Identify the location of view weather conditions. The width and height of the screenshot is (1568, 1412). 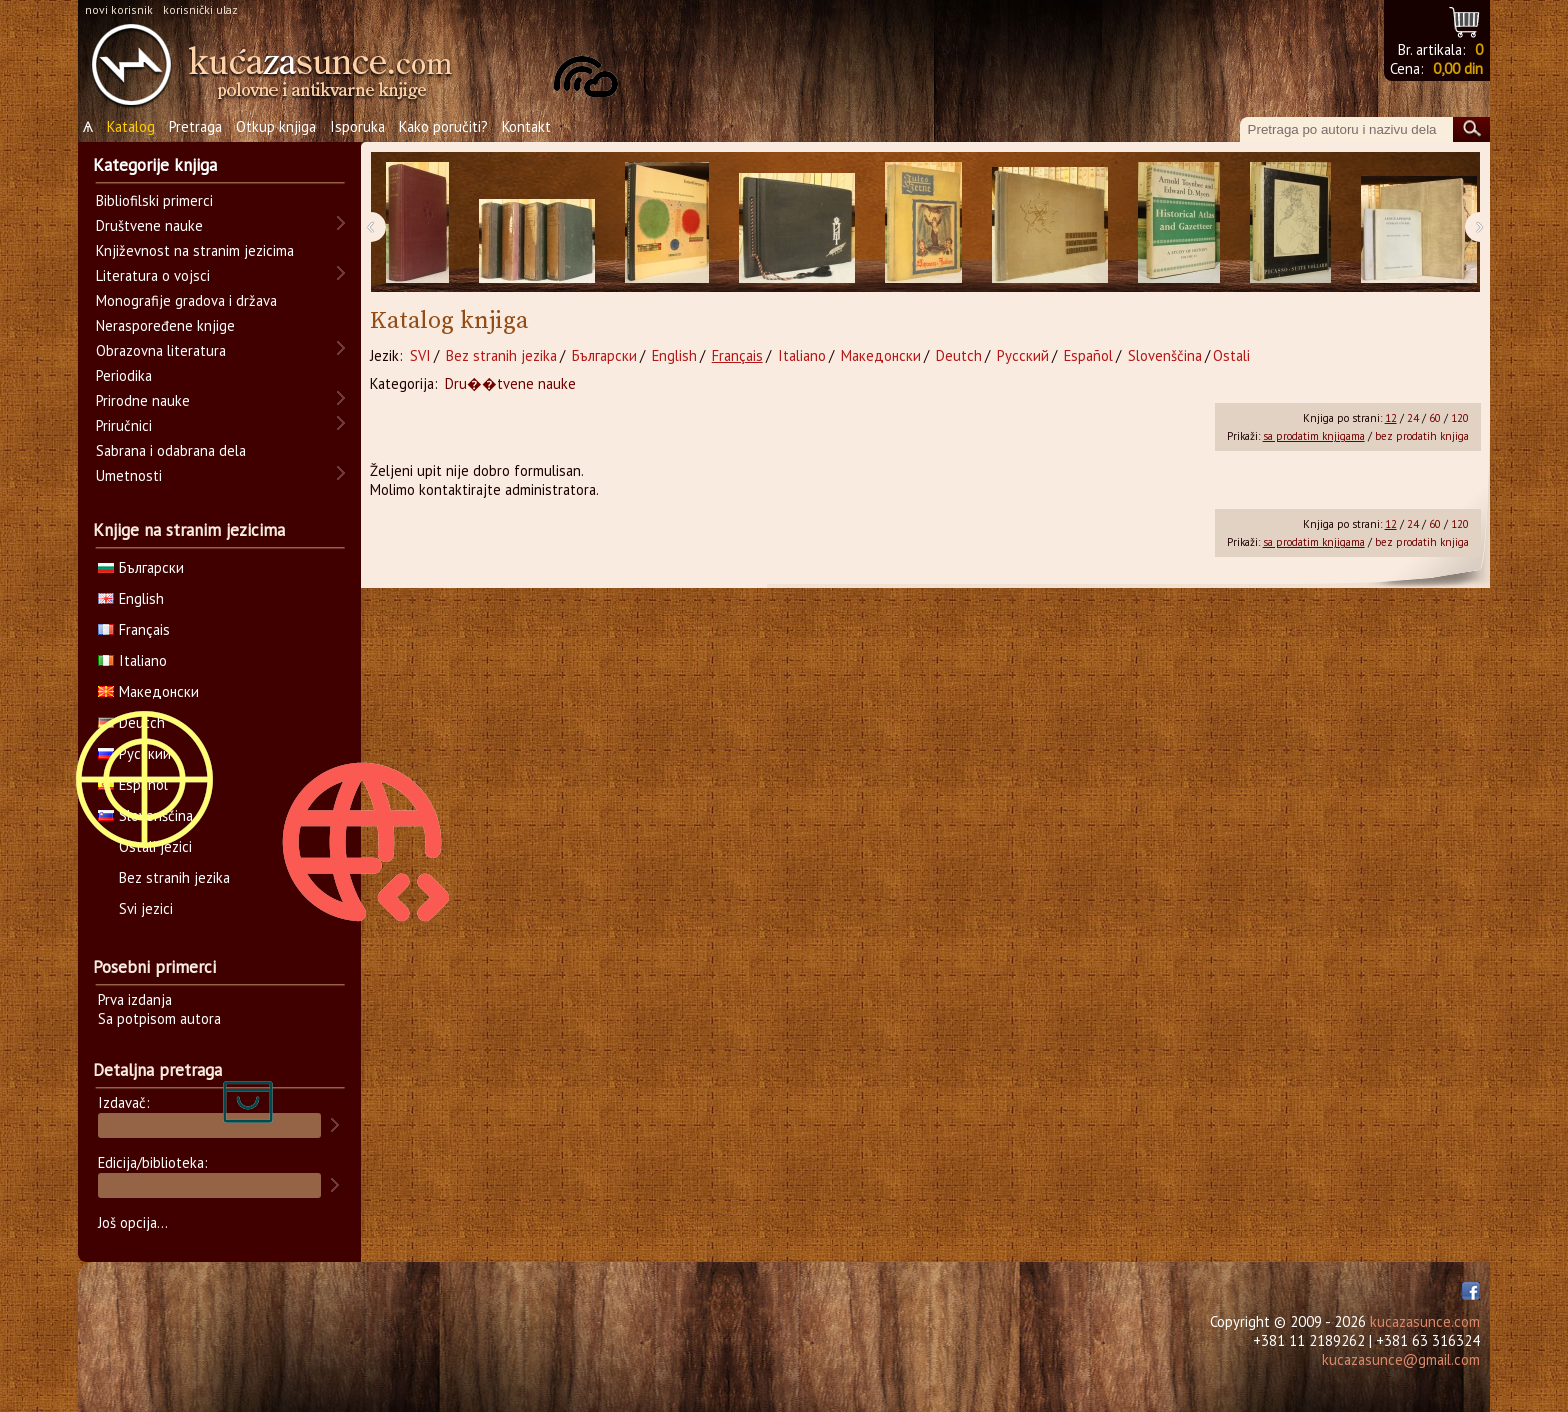
(586, 76).